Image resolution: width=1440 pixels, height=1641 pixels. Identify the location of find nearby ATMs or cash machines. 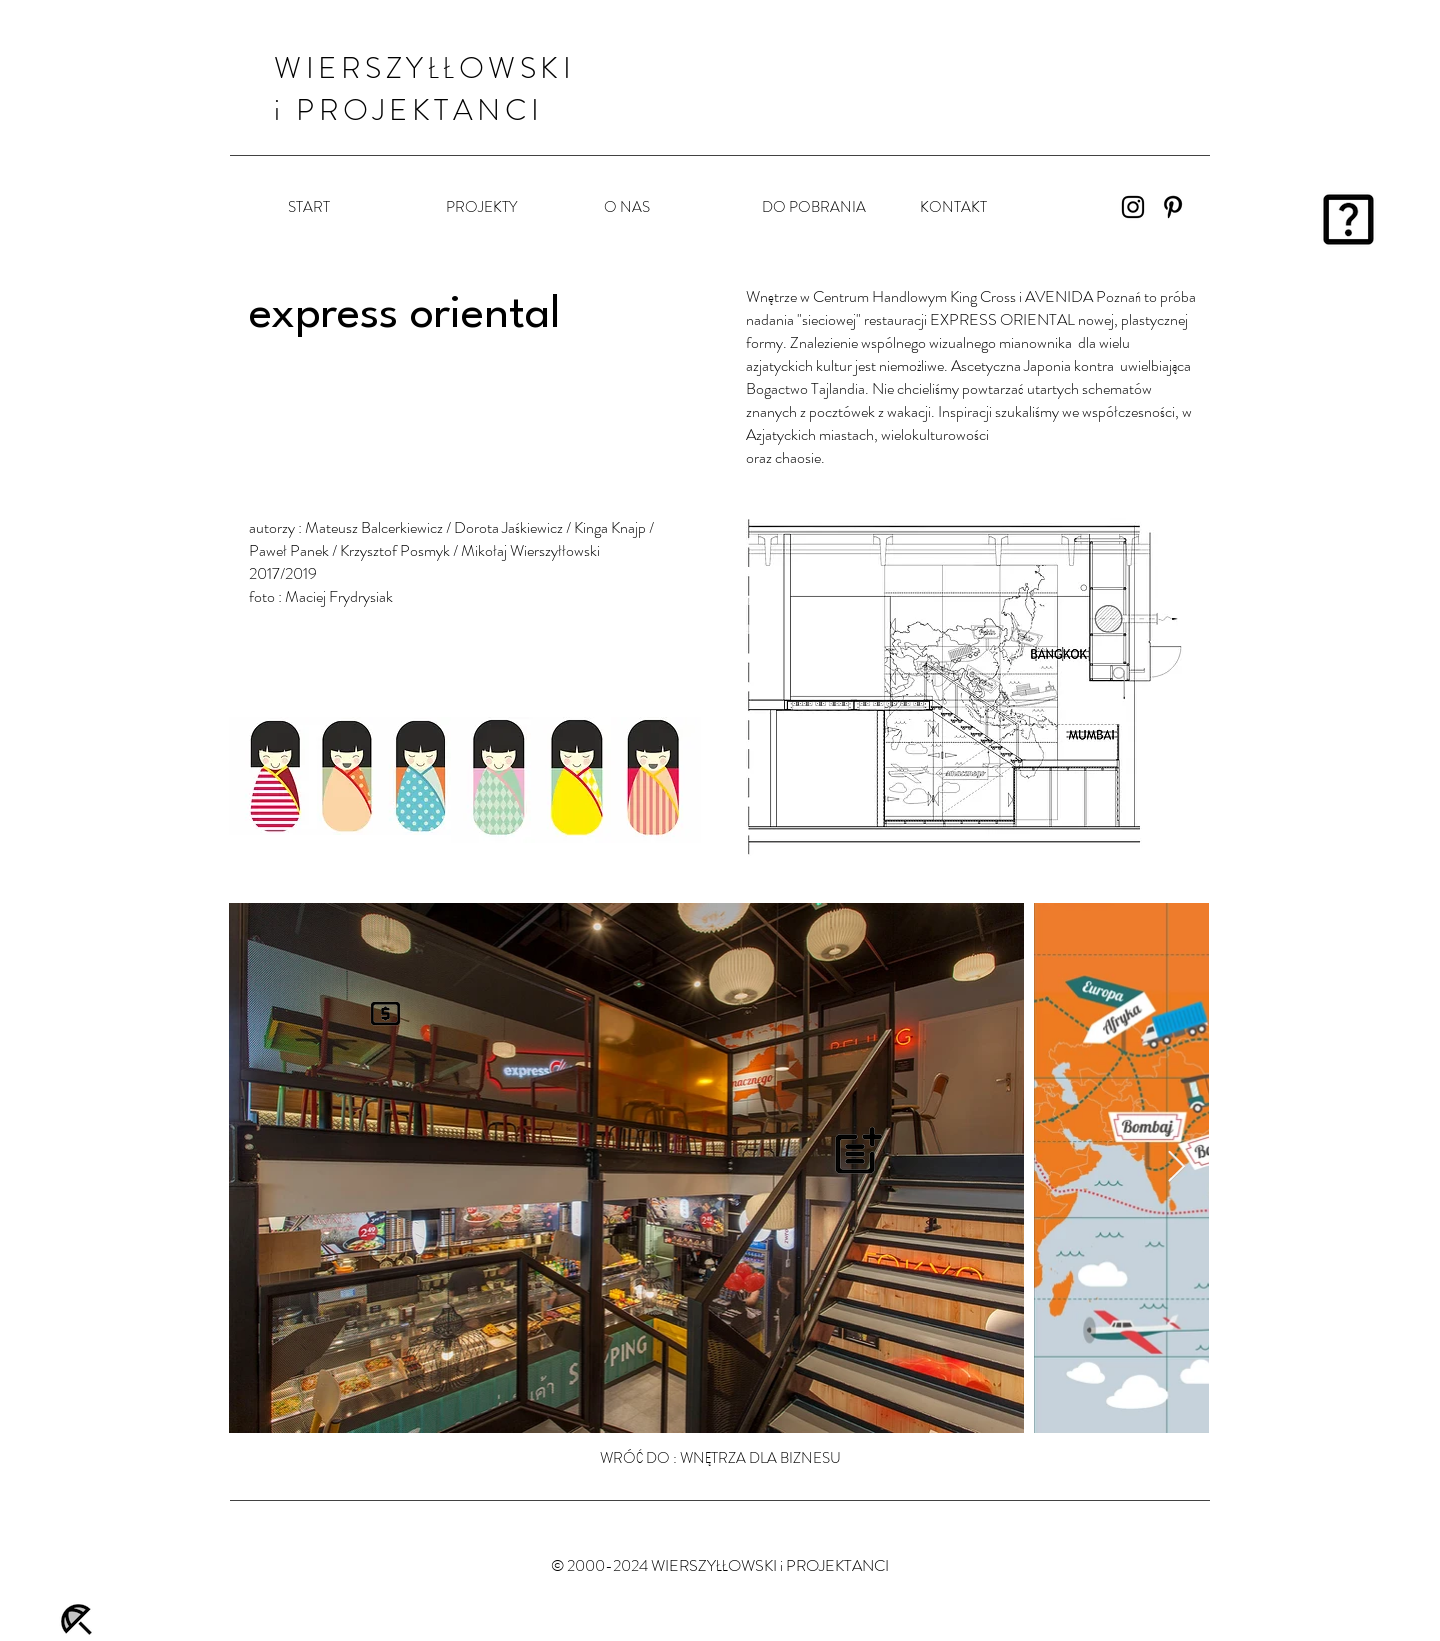
(385, 1013).